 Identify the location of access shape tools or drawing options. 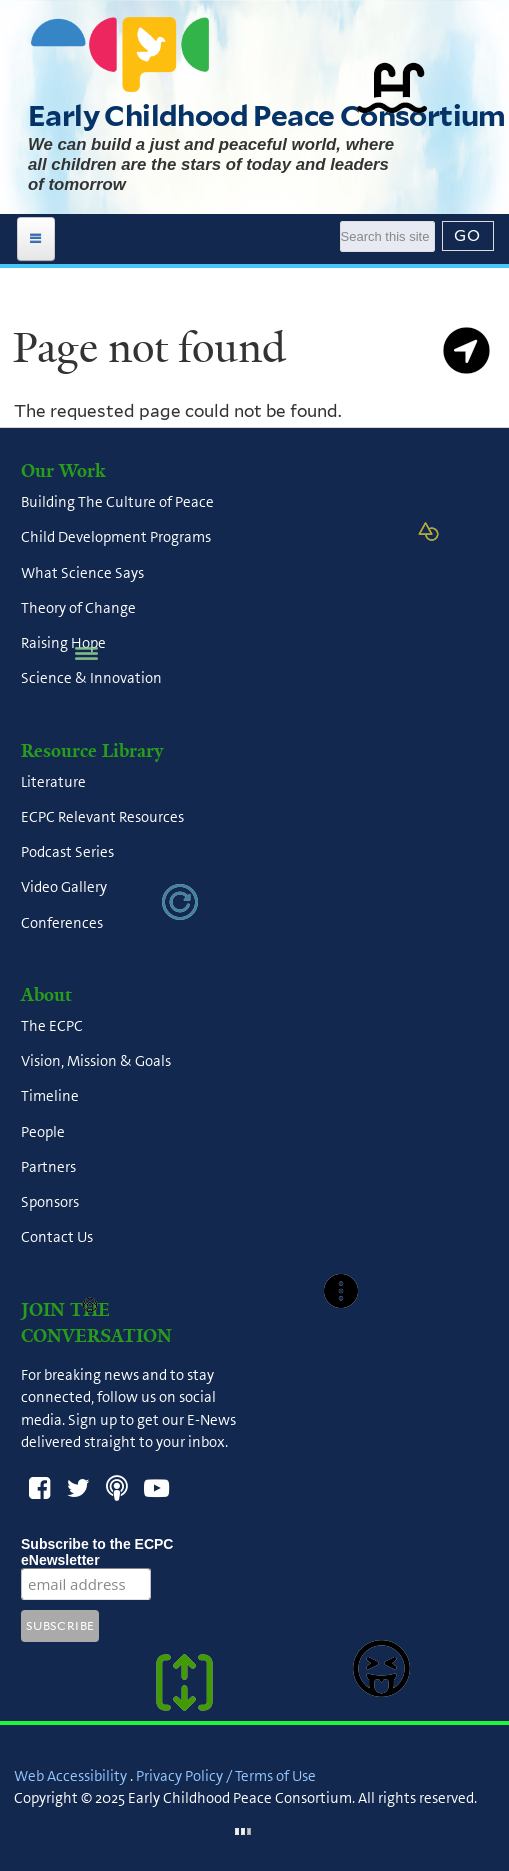
(428, 531).